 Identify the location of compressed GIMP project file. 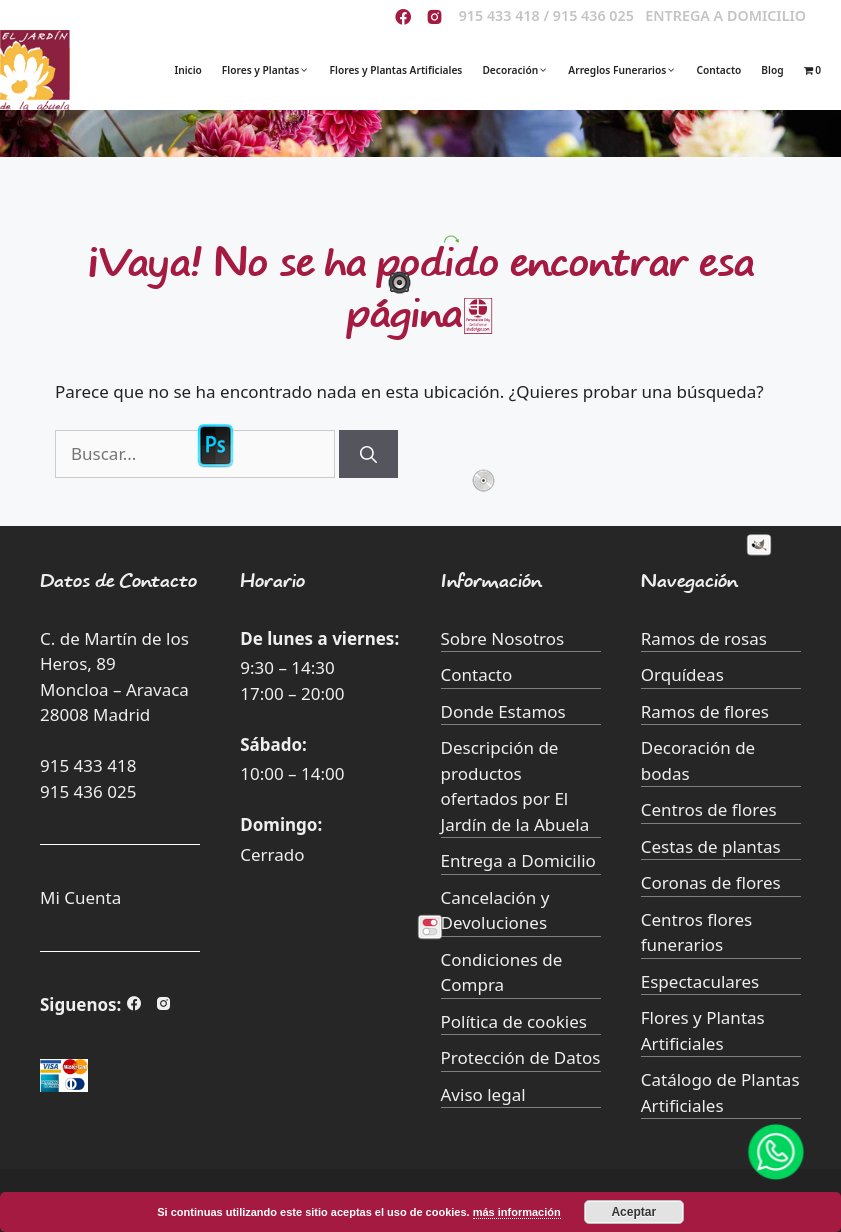
(759, 544).